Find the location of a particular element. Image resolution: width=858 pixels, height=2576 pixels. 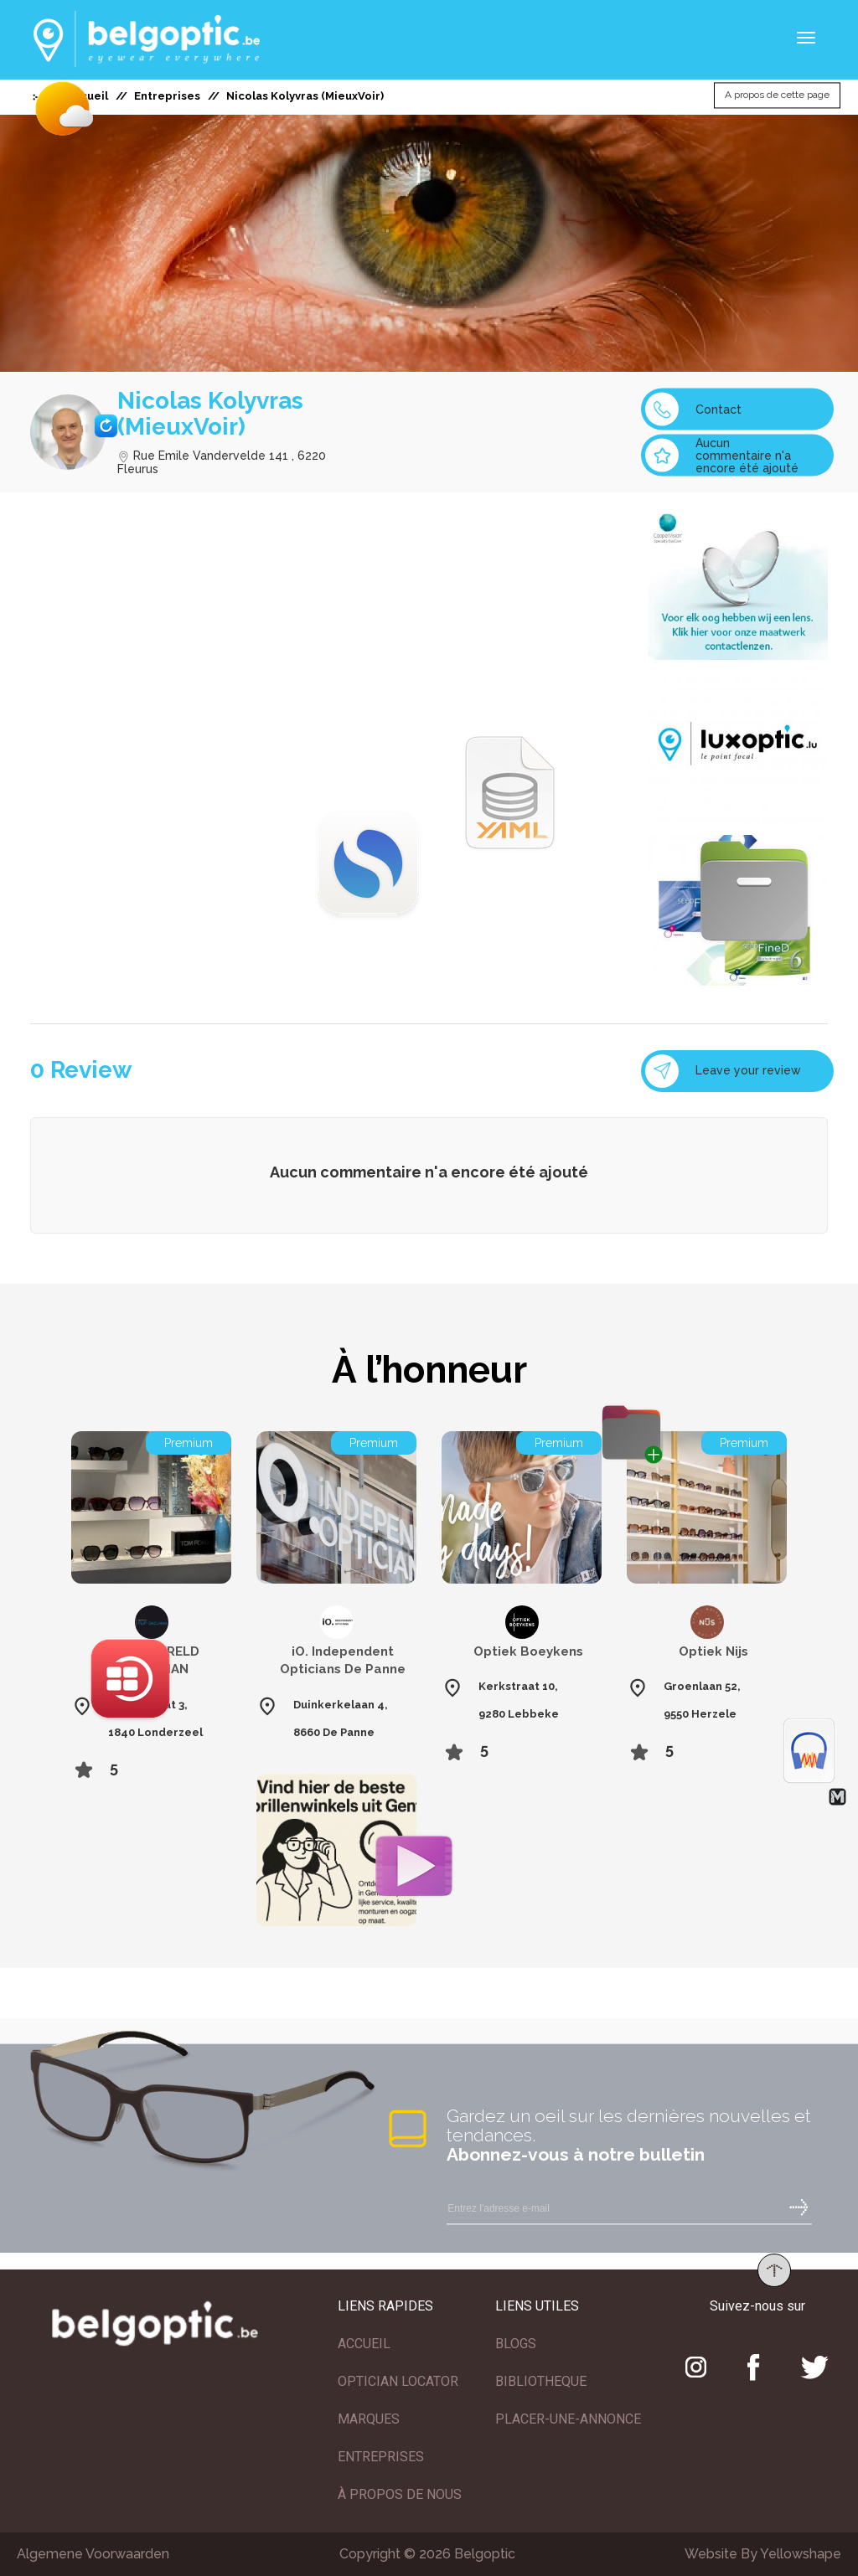

open celluloid media player is located at coordinates (414, 1866).